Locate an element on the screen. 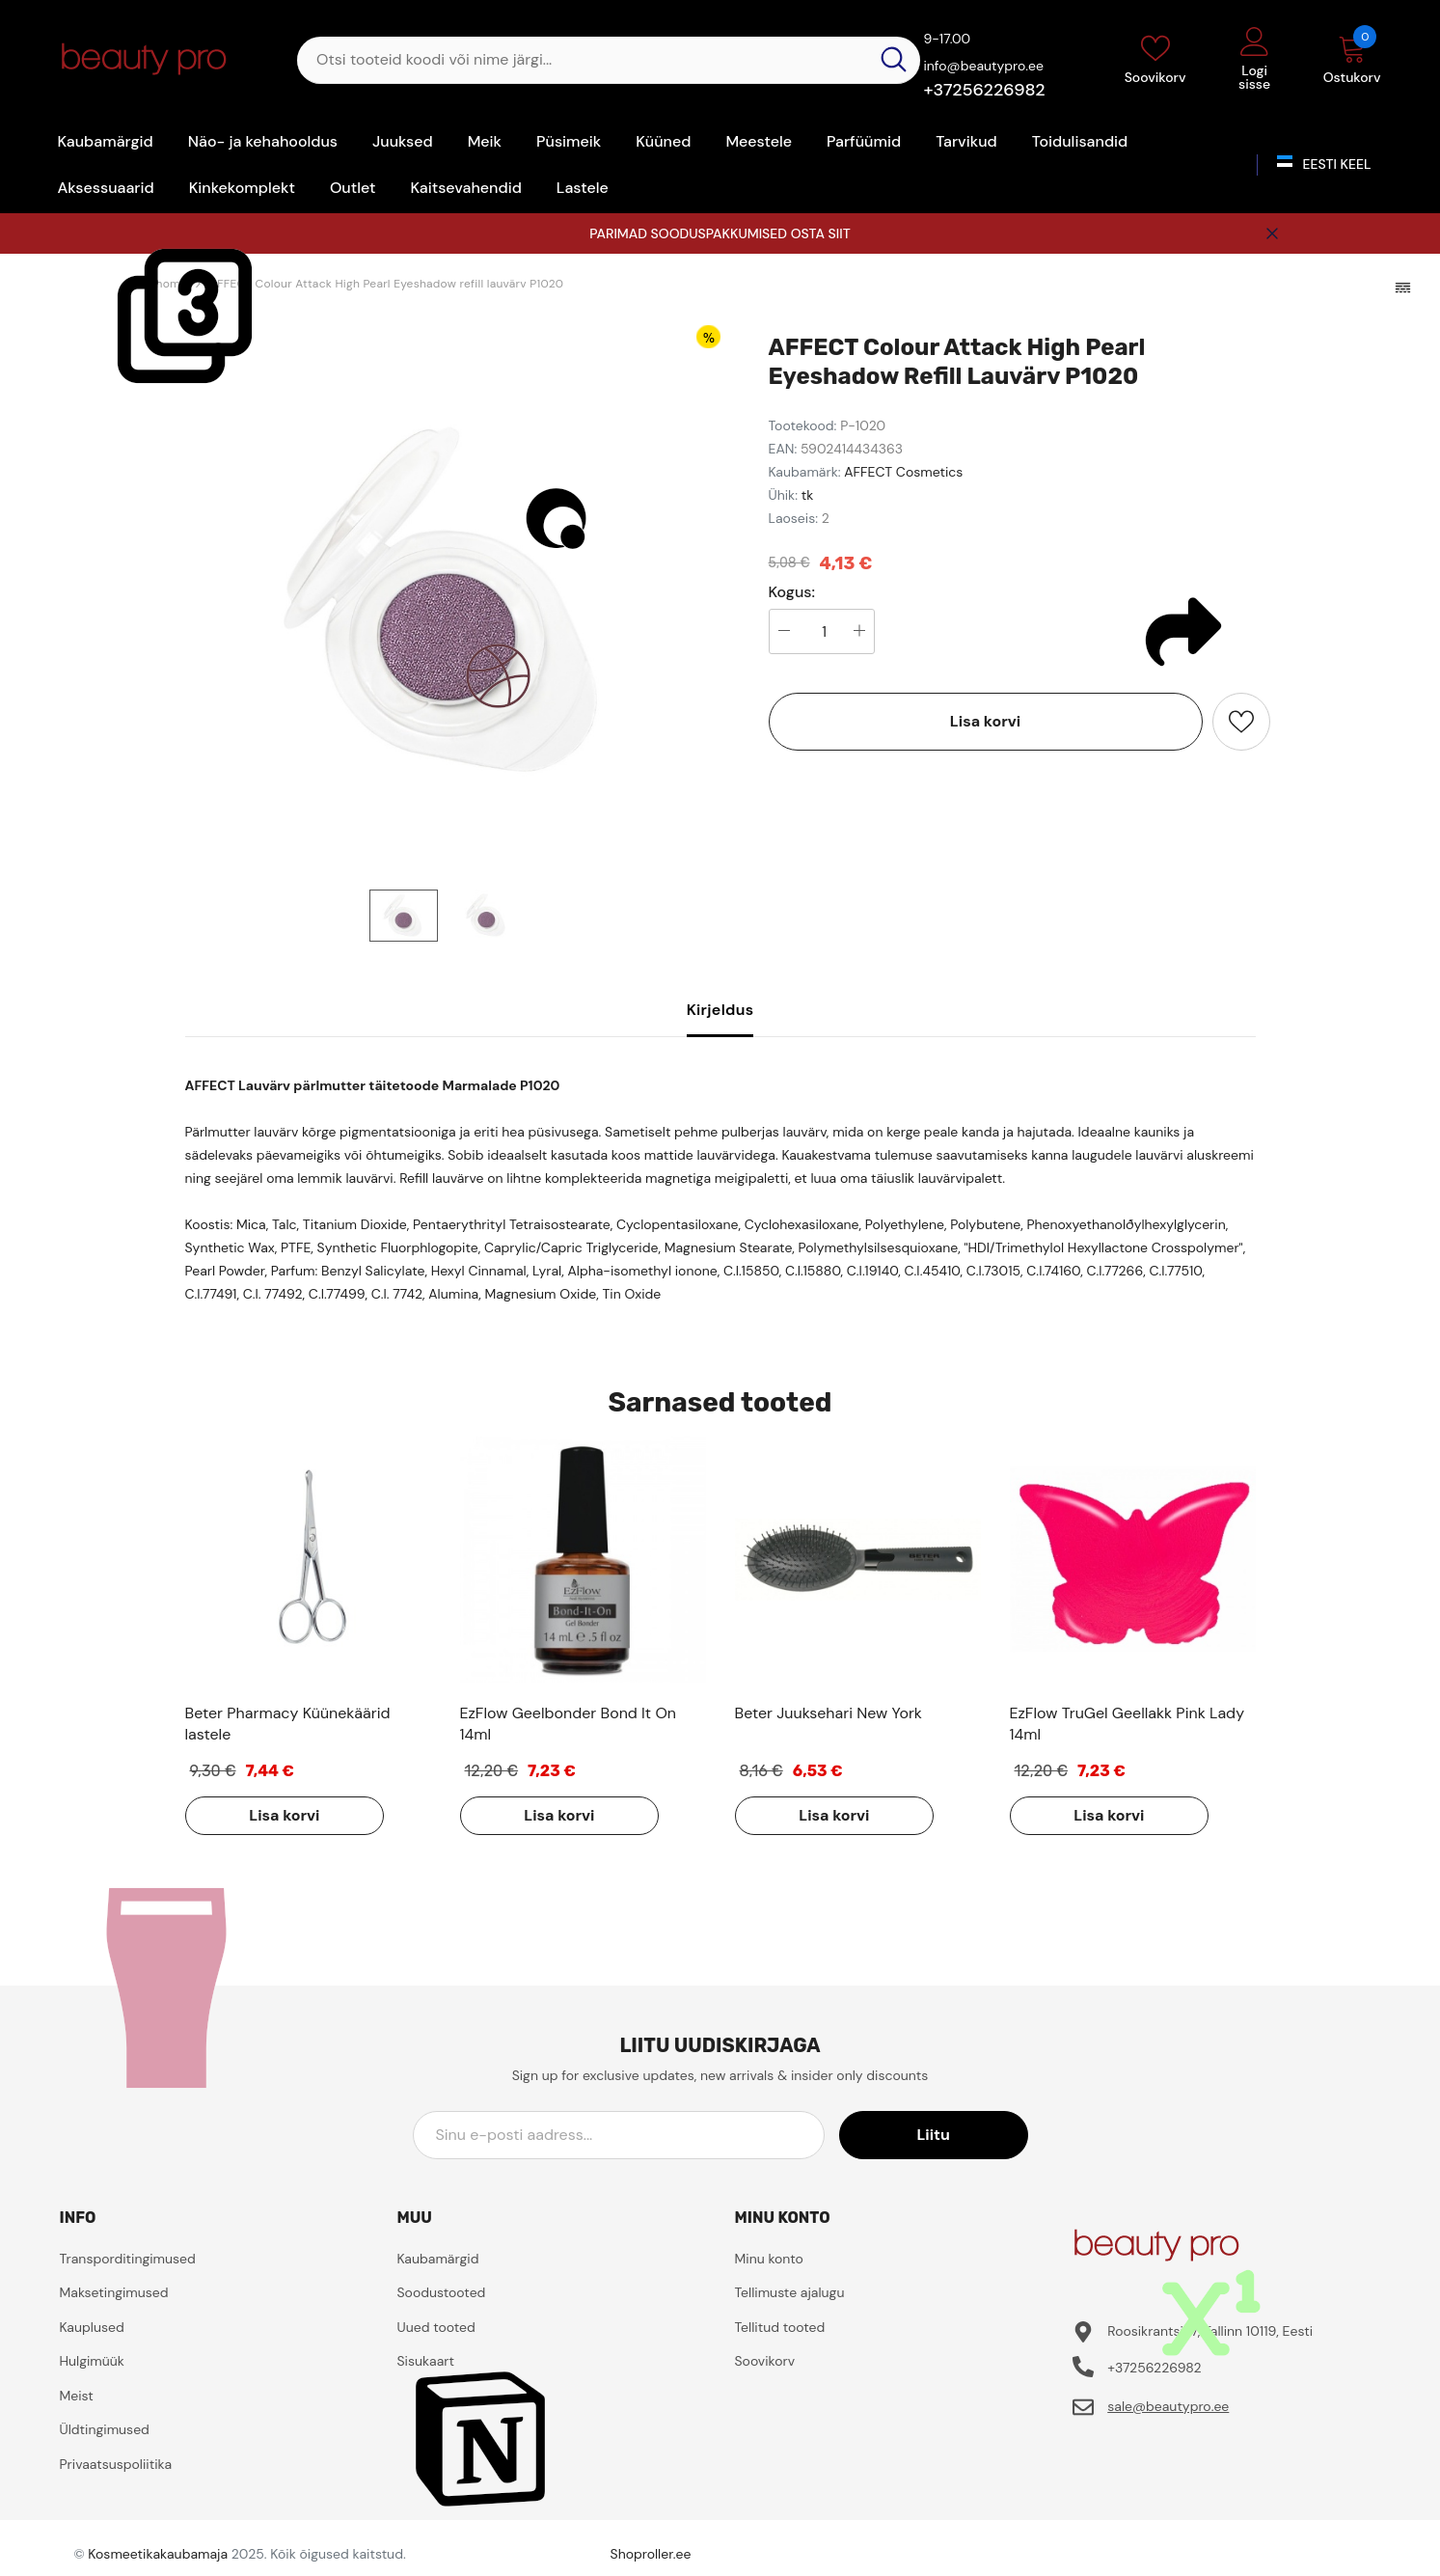 The height and width of the screenshot is (2576, 1440). quinscape company logo is located at coordinates (556, 518).